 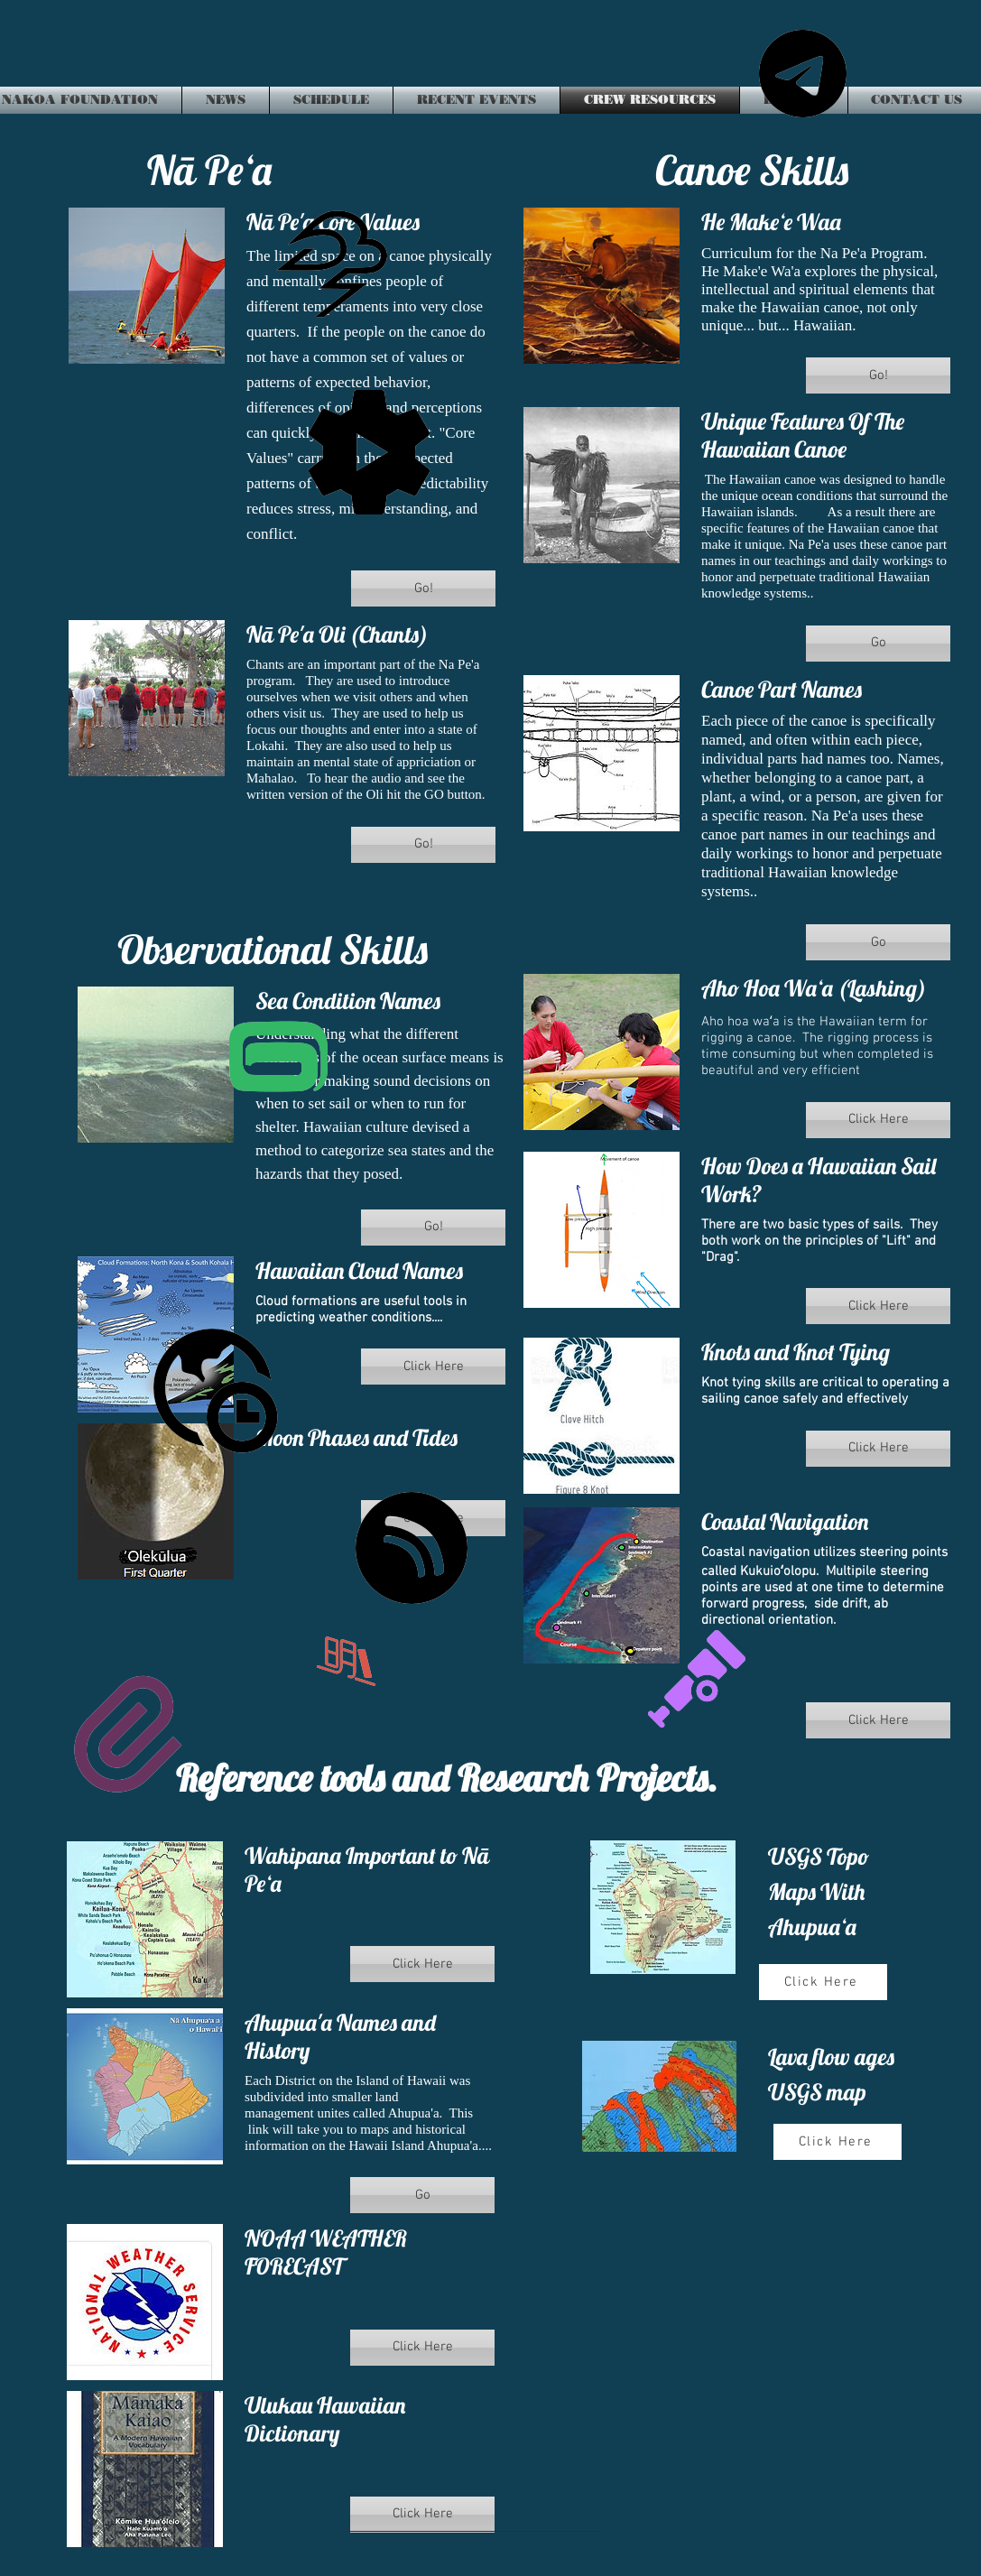 What do you see at coordinates (130, 1737) in the screenshot?
I see `attach a file to your message` at bounding box center [130, 1737].